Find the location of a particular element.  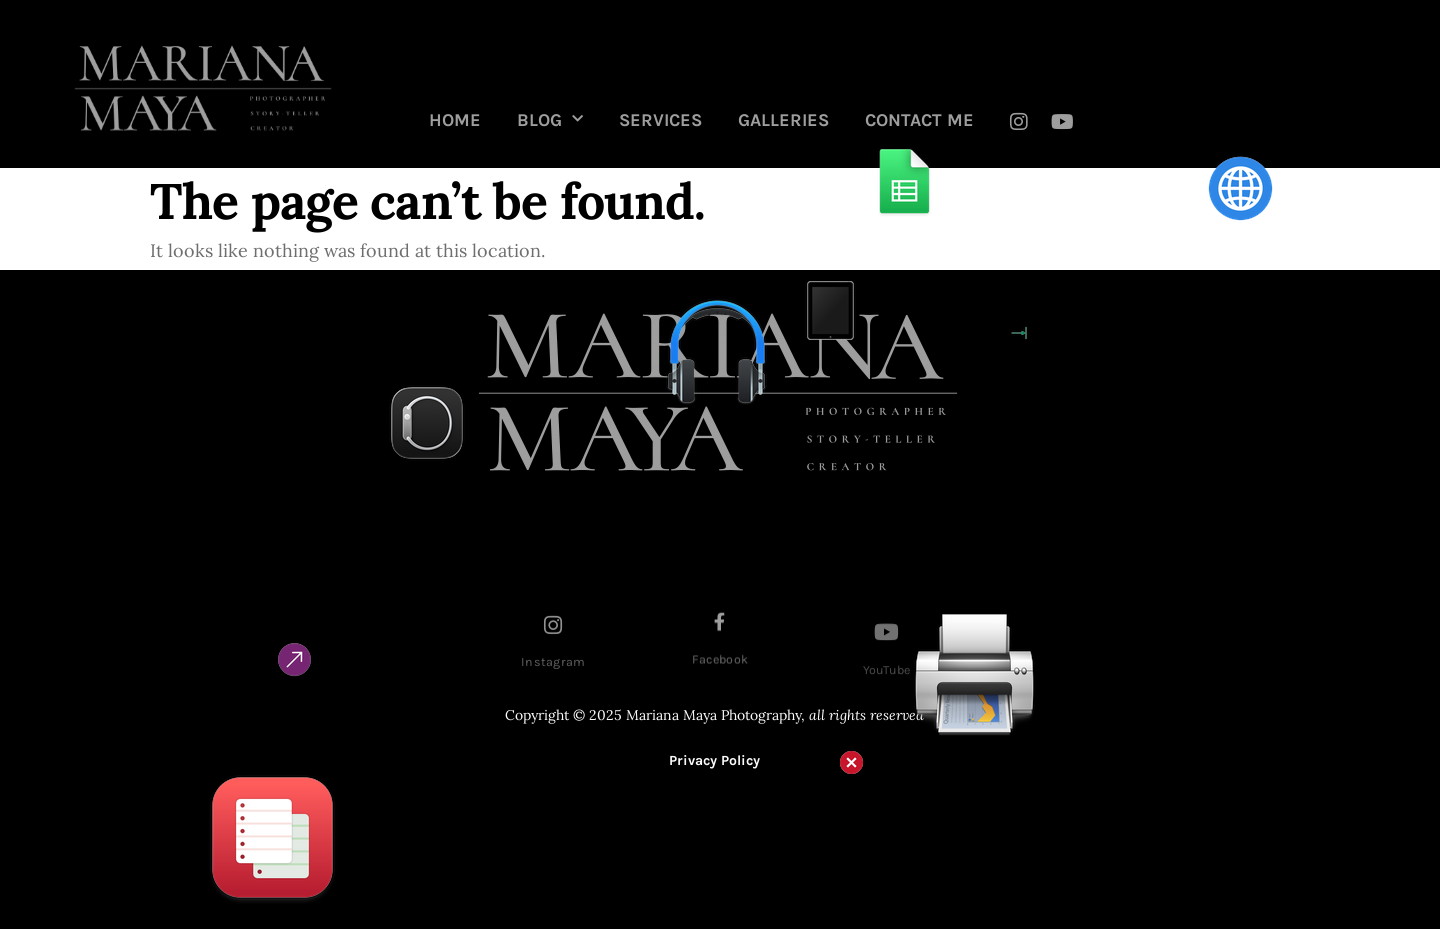

indicates a symbolic link or shortcut to another file is located at coordinates (294, 659).